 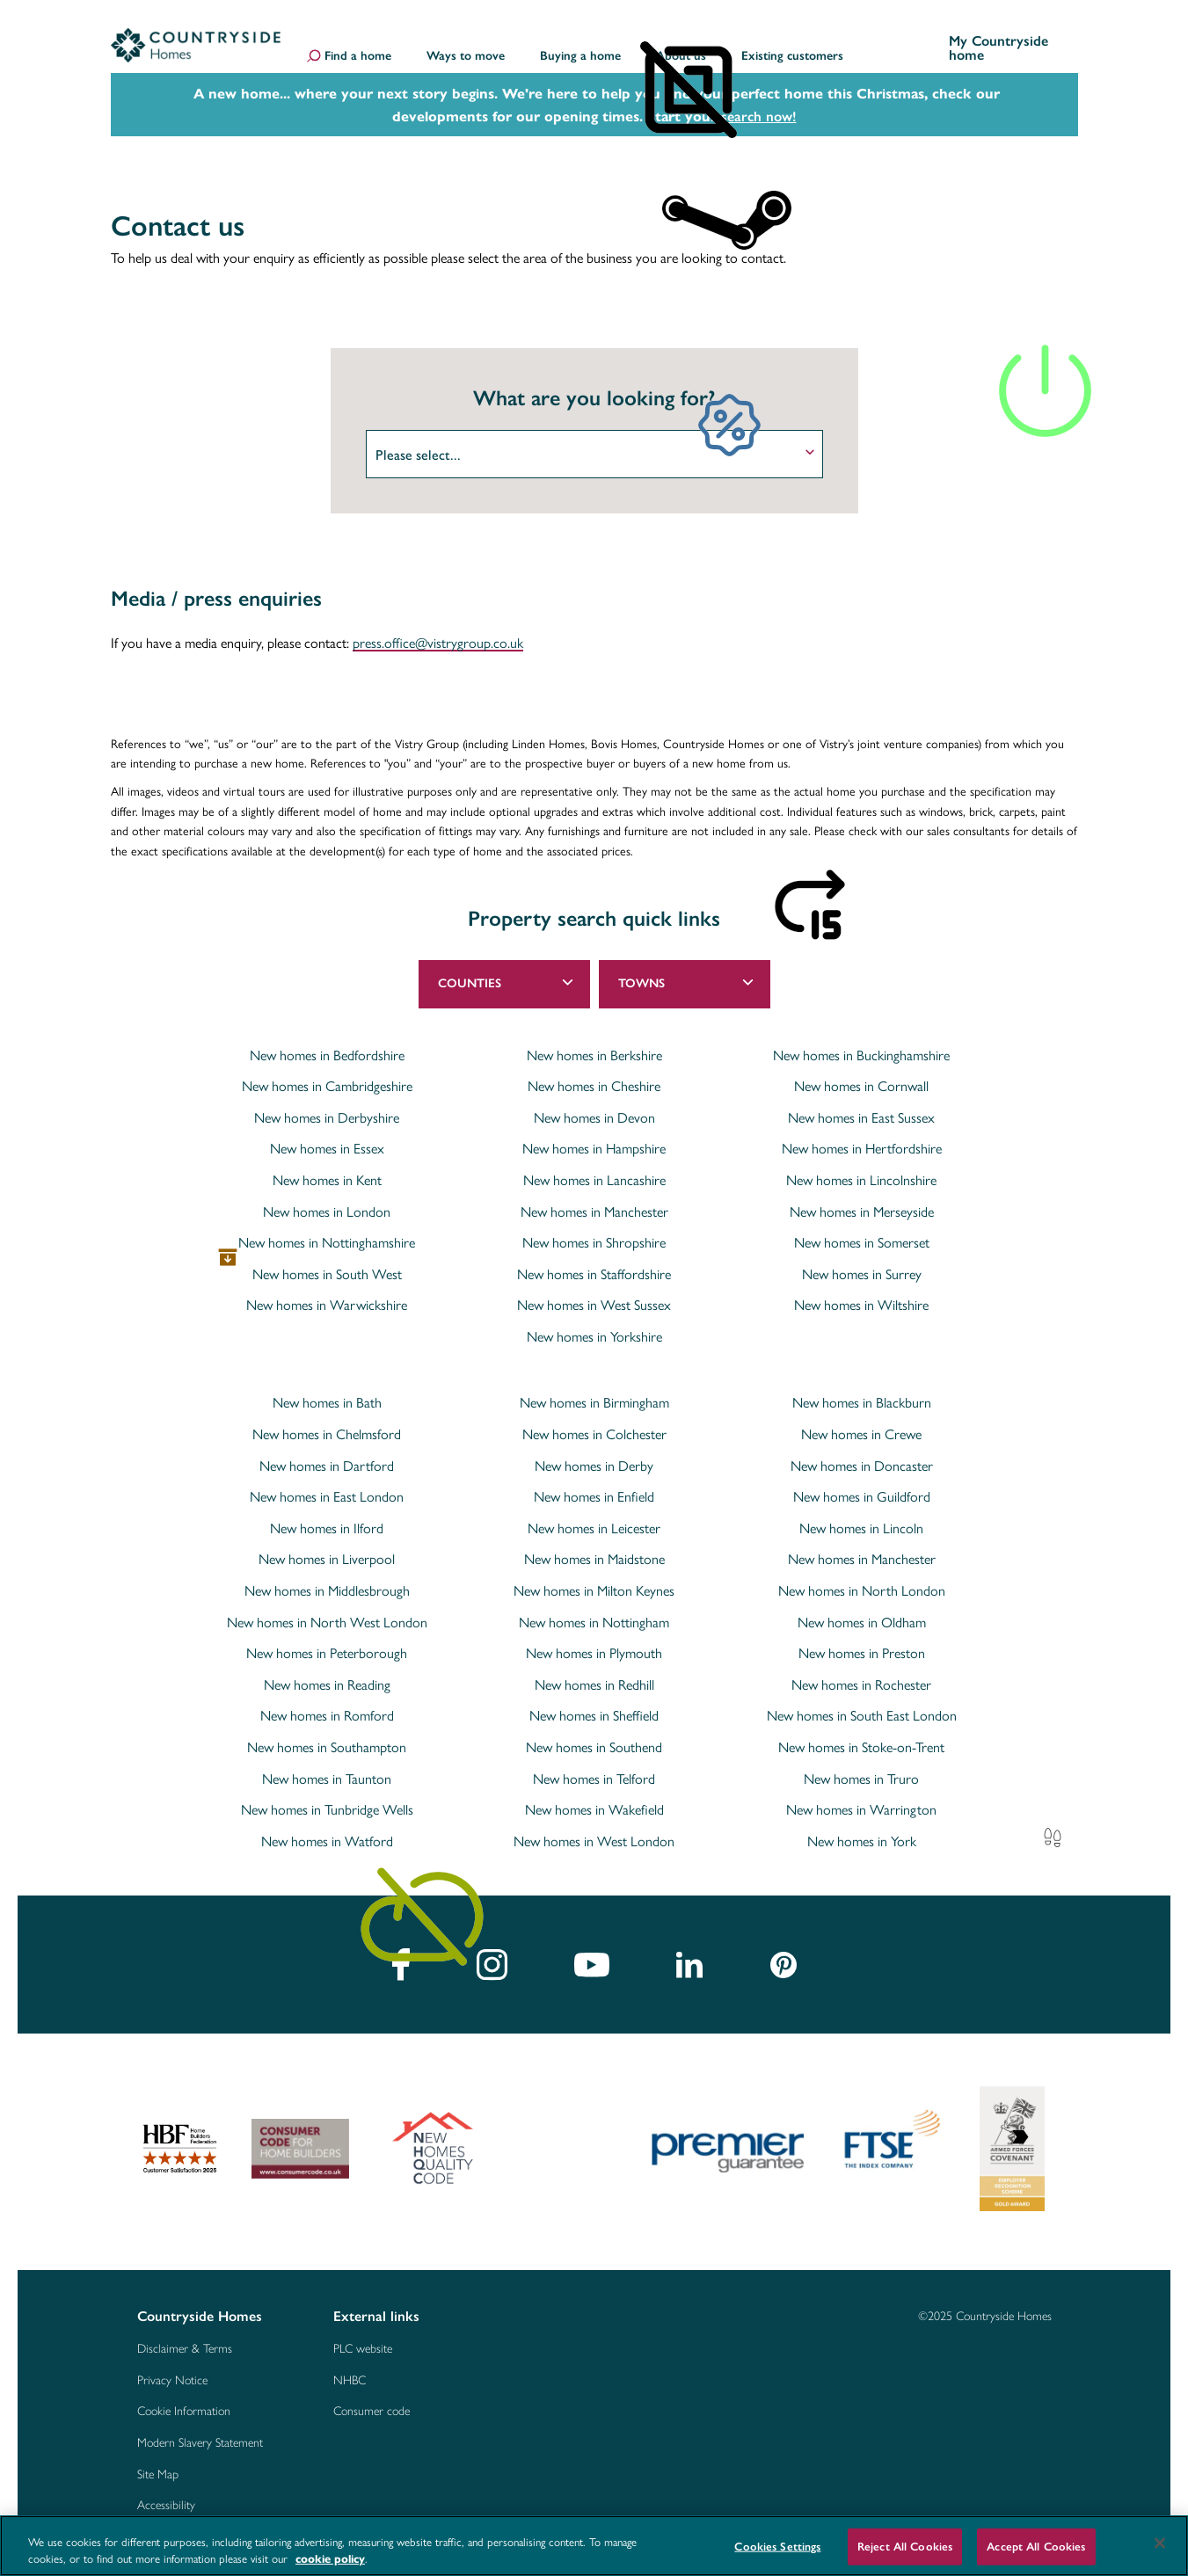 What do you see at coordinates (689, 90) in the screenshot?
I see `disable box model view` at bounding box center [689, 90].